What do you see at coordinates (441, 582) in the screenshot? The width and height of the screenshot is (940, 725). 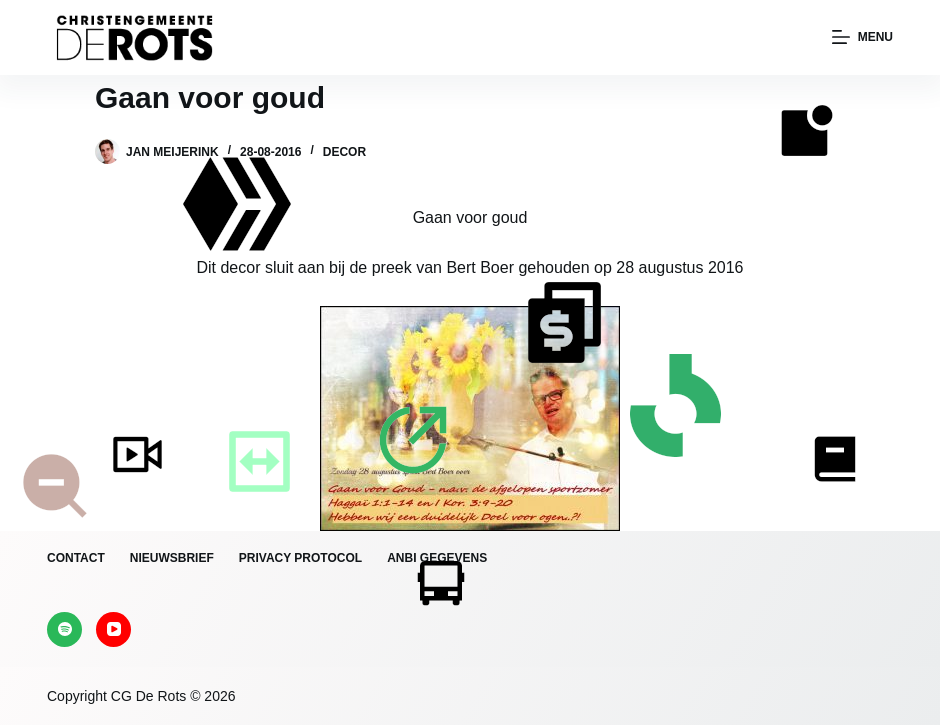 I see `view public transit options` at bounding box center [441, 582].